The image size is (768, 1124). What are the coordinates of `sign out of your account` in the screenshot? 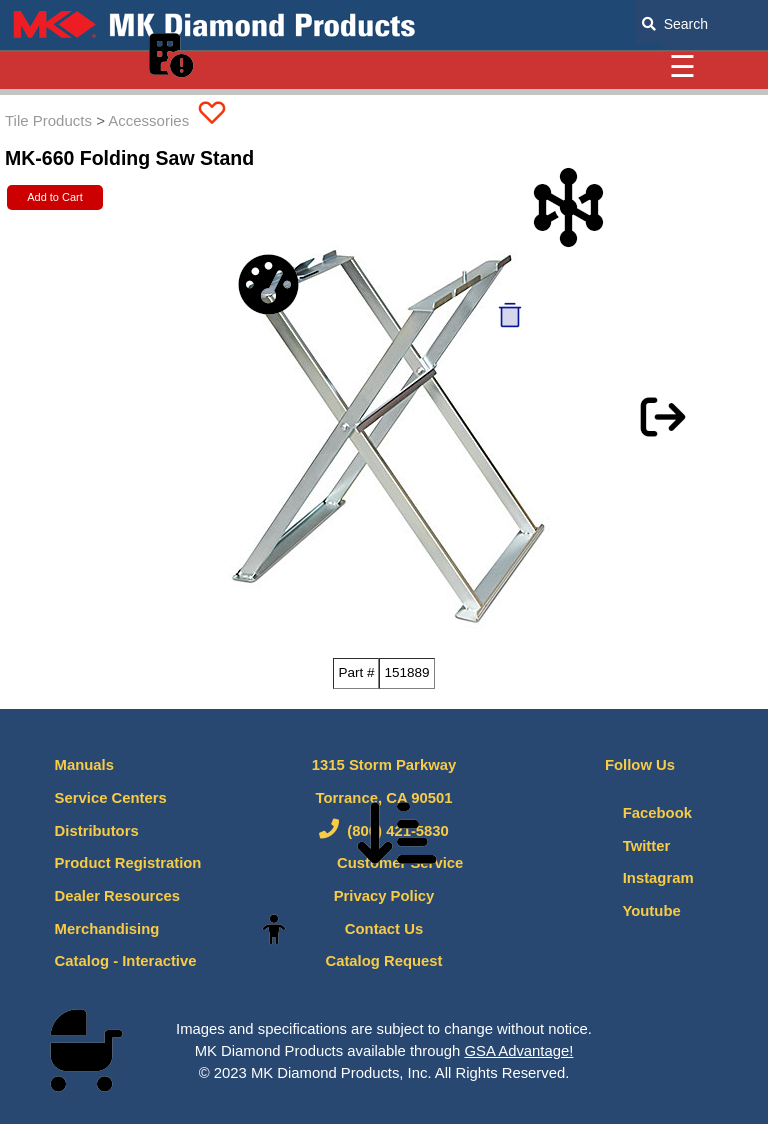 It's located at (663, 417).